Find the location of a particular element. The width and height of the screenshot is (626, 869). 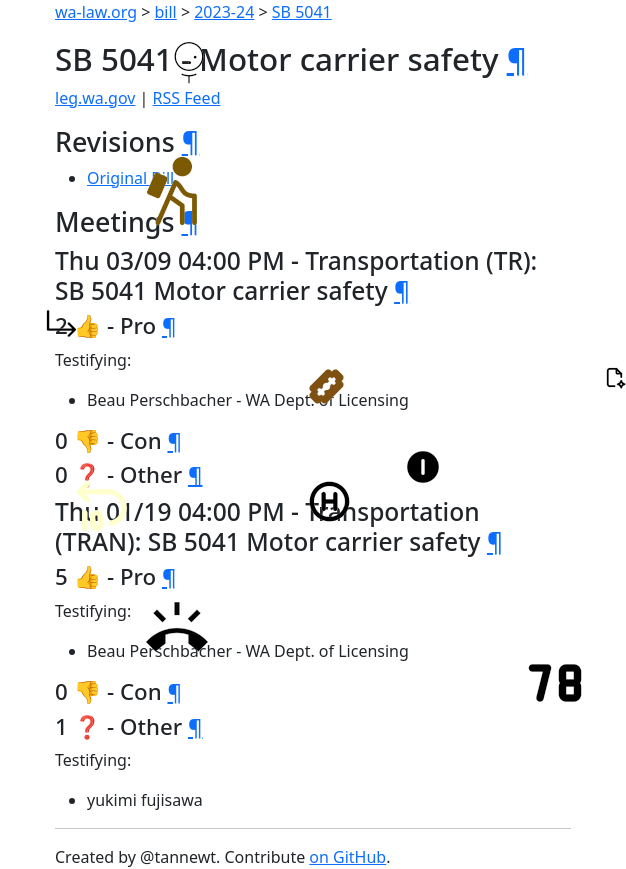

redirect or forward content is located at coordinates (61, 323).